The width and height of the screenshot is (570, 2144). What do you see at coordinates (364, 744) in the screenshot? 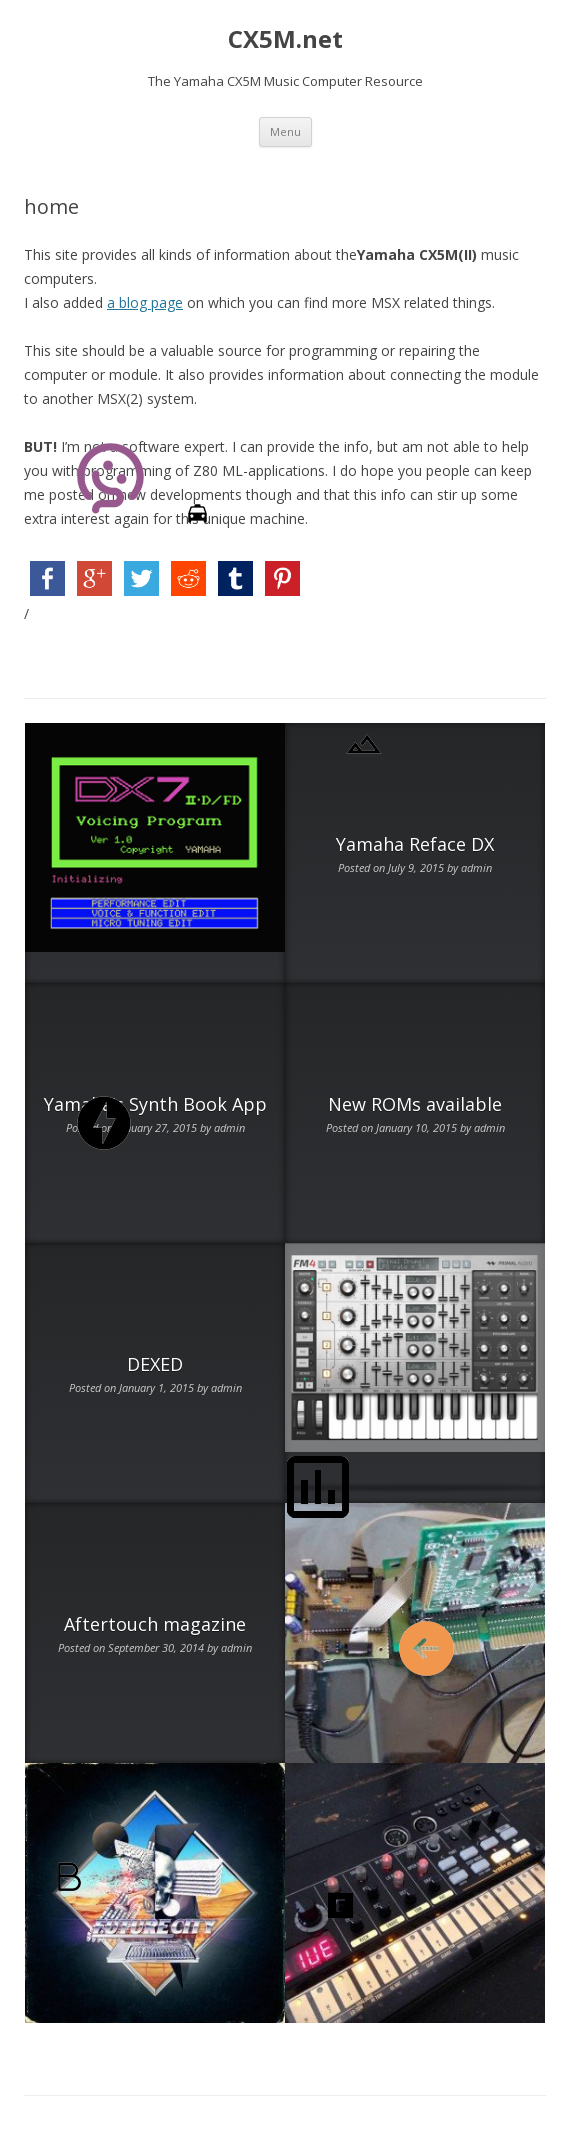
I see `view landscape or nature photos` at bounding box center [364, 744].